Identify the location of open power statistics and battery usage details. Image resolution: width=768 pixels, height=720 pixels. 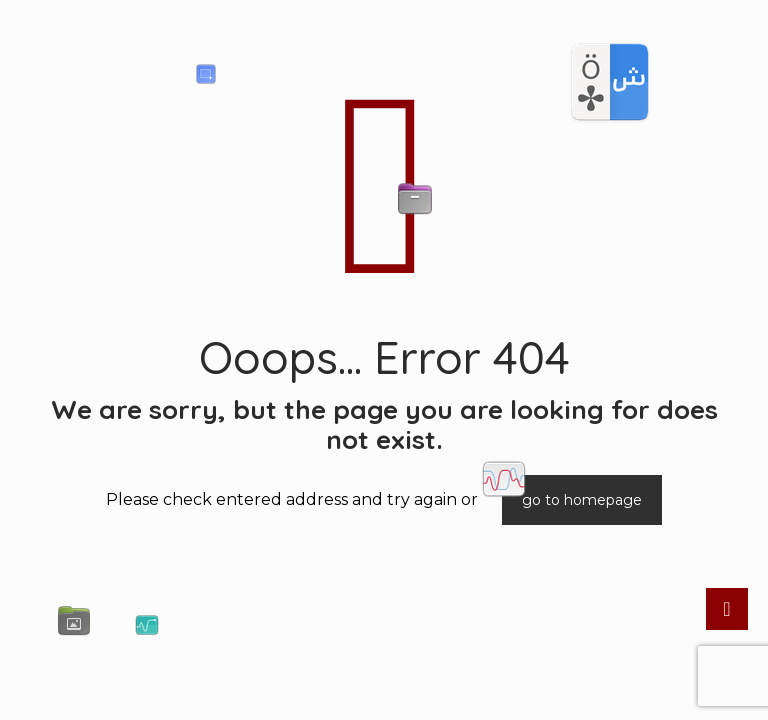
(504, 479).